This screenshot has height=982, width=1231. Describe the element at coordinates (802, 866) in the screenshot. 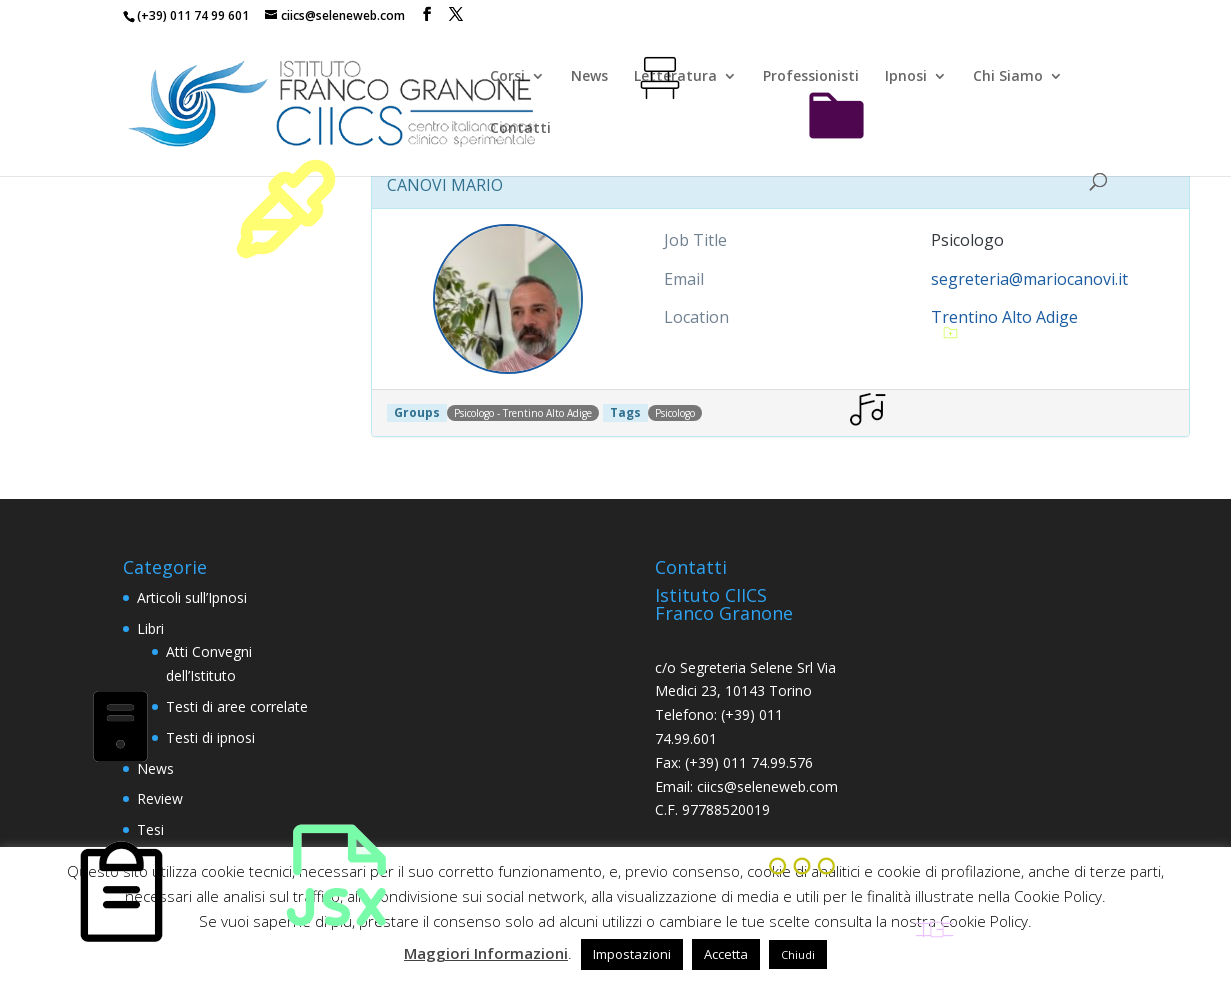

I see `open more options menu` at that location.